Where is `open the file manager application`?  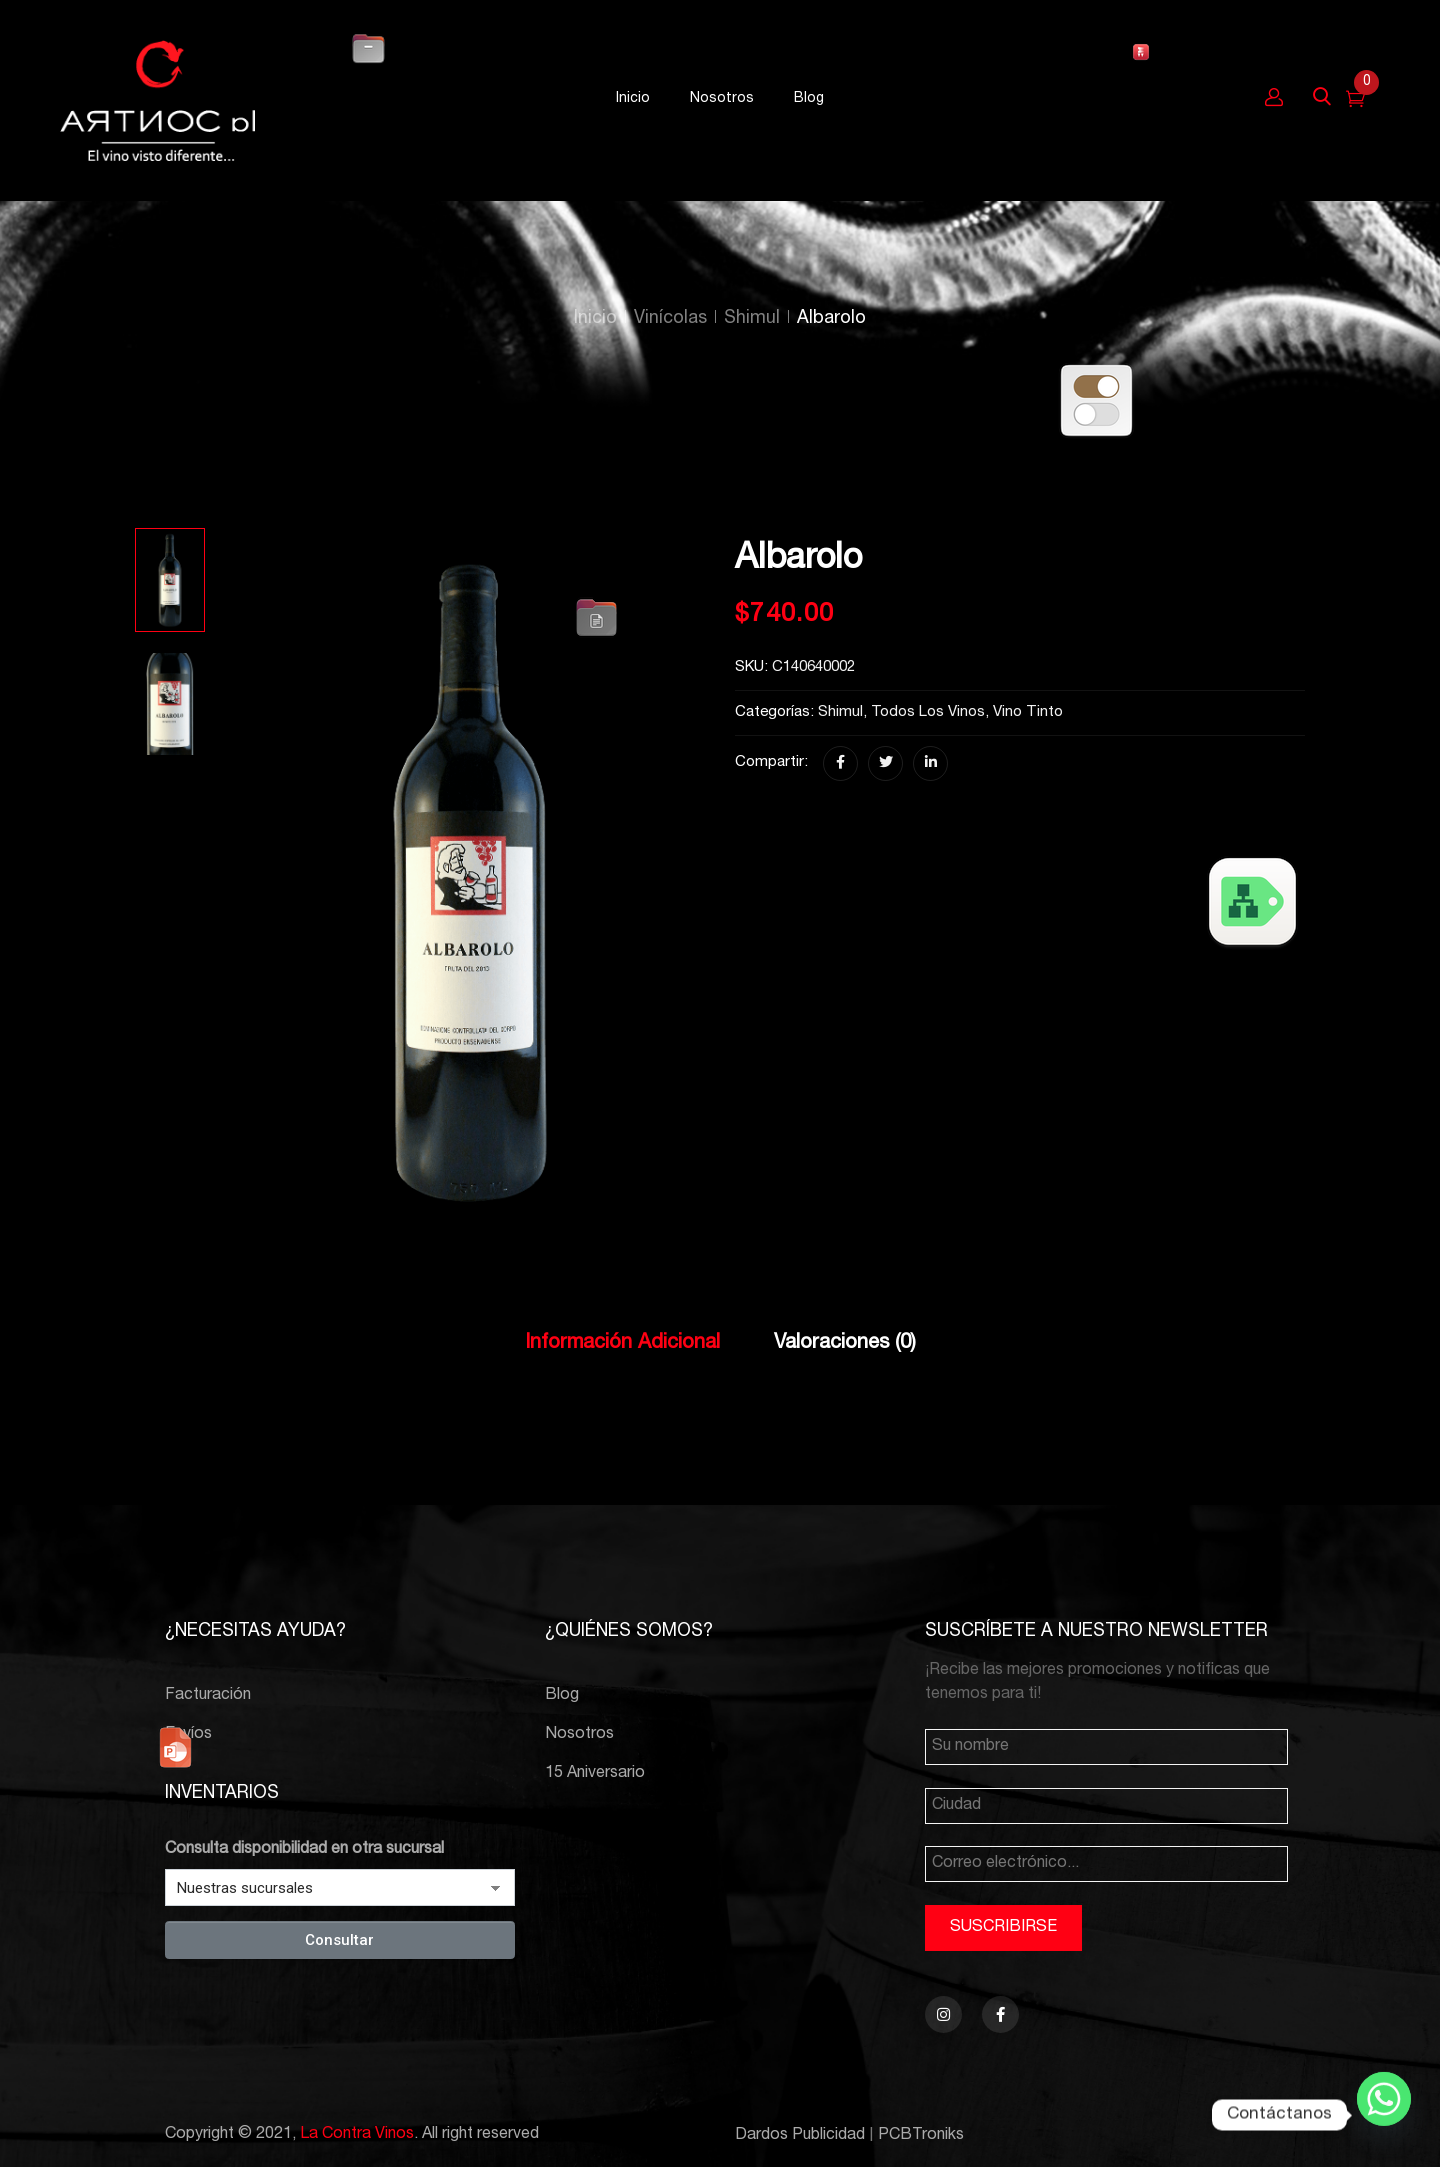
open the file manager application is located at coordinates (368, 48).